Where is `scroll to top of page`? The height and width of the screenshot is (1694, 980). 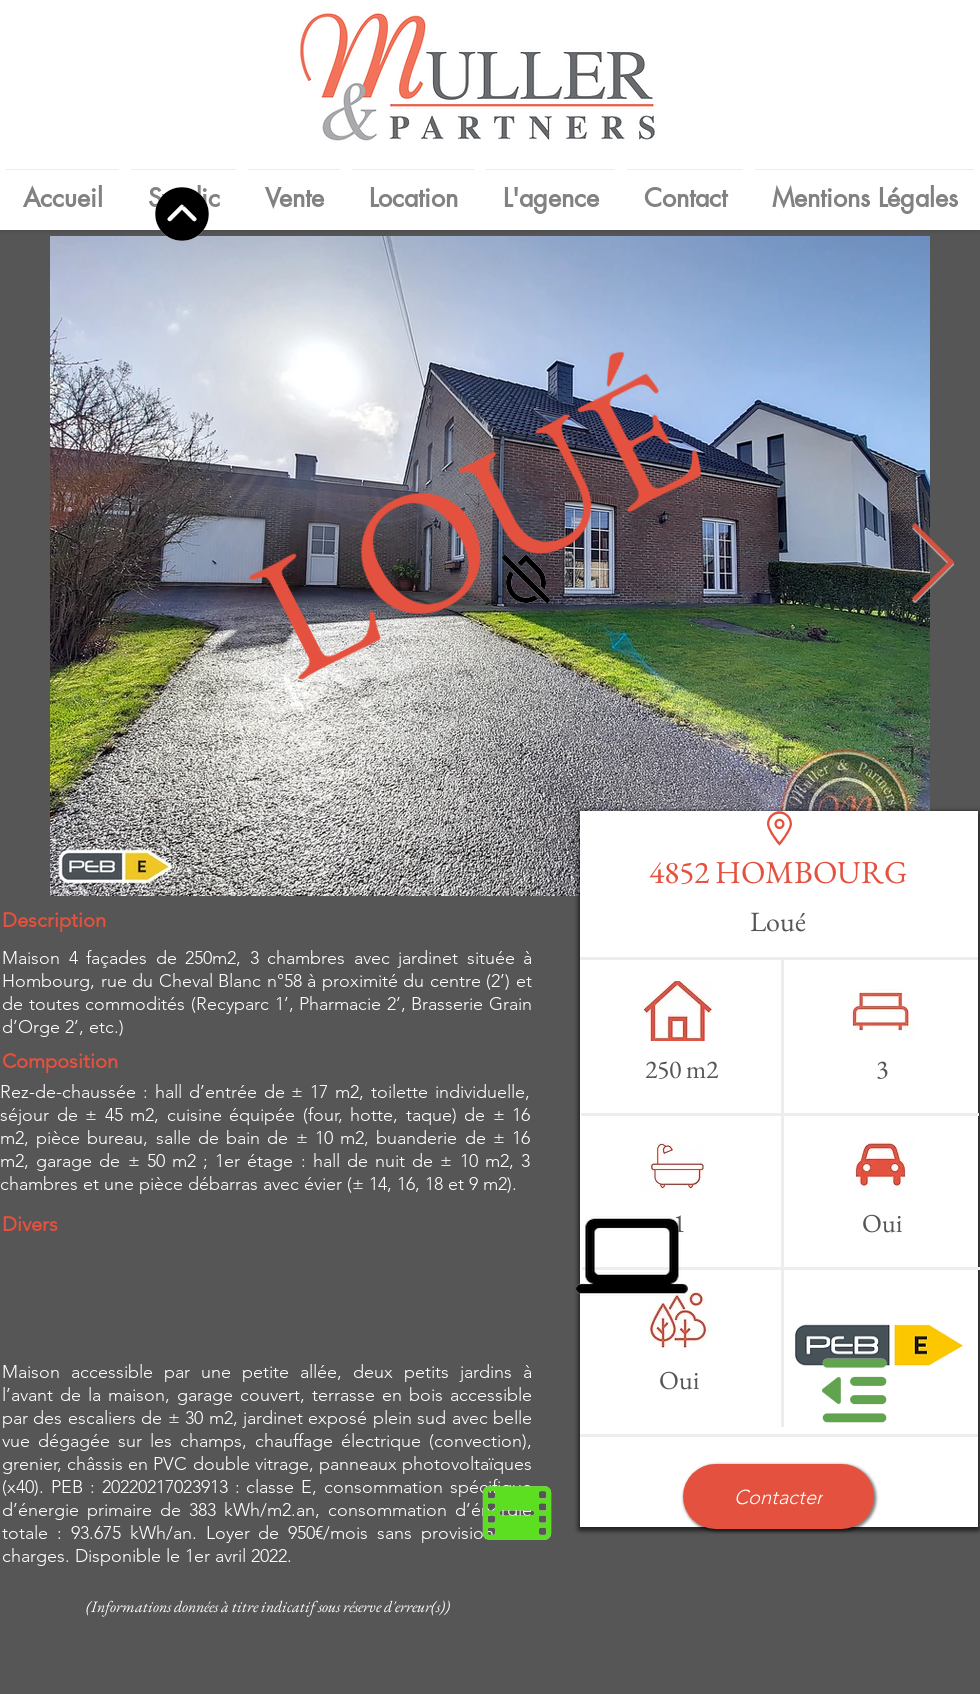 scroll to top of page is located at coordinates (182, 214).